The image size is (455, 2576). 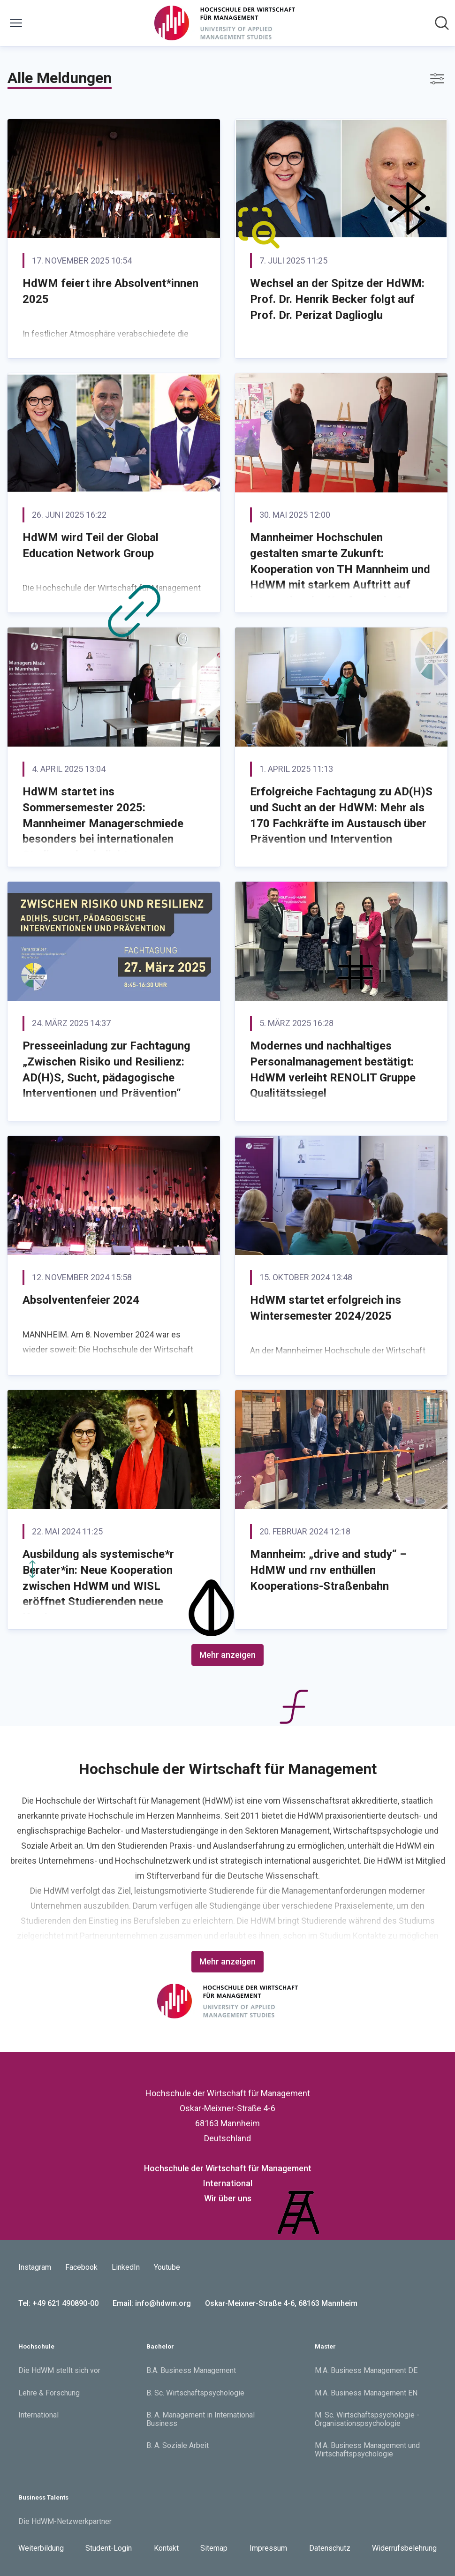 I want to click on indicates an active bluetooth connection, so click(x=408, y=208).